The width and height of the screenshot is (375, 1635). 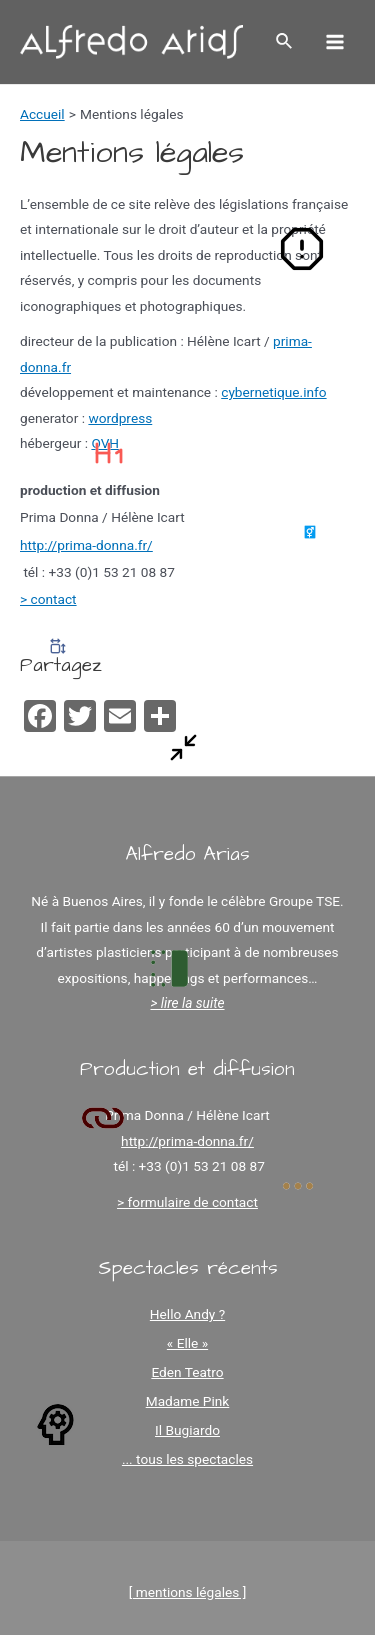 I want to click on format text as a level 1 heading, so click(x=109, y=453).